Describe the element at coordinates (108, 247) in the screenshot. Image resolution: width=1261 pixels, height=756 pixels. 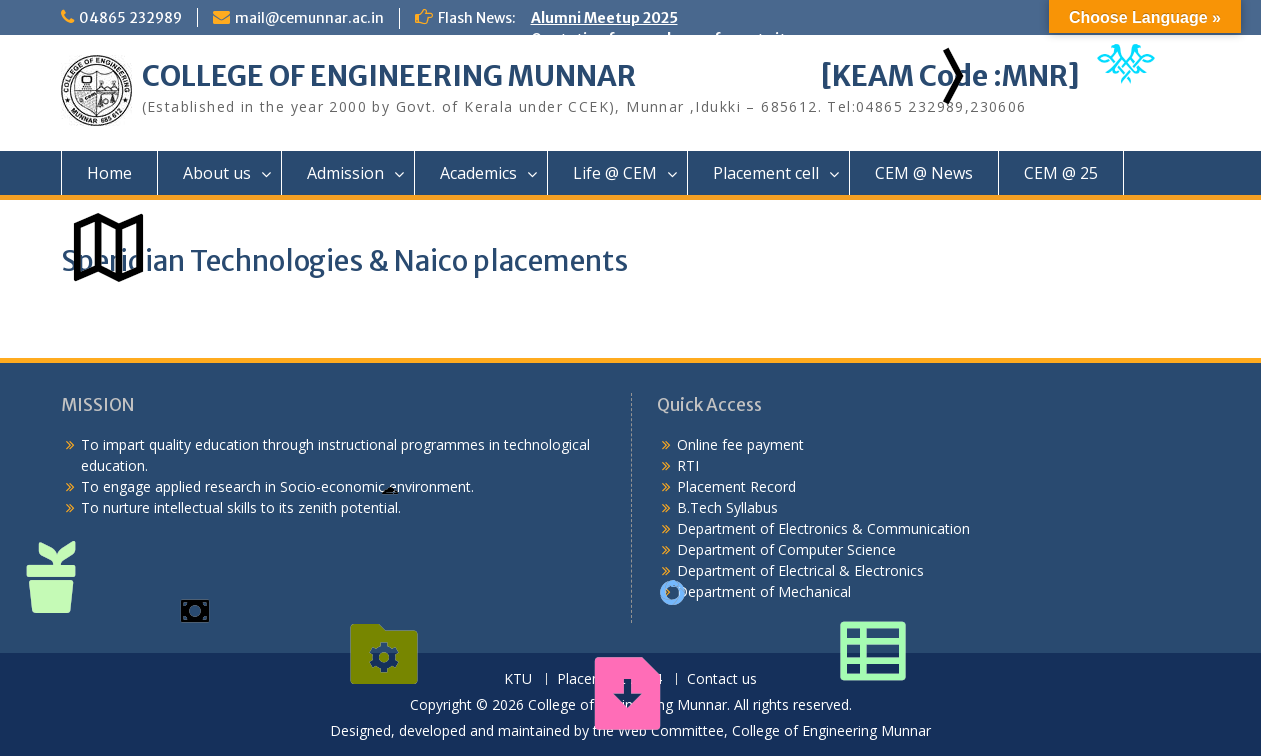
I see `view map or navigation` at that location.